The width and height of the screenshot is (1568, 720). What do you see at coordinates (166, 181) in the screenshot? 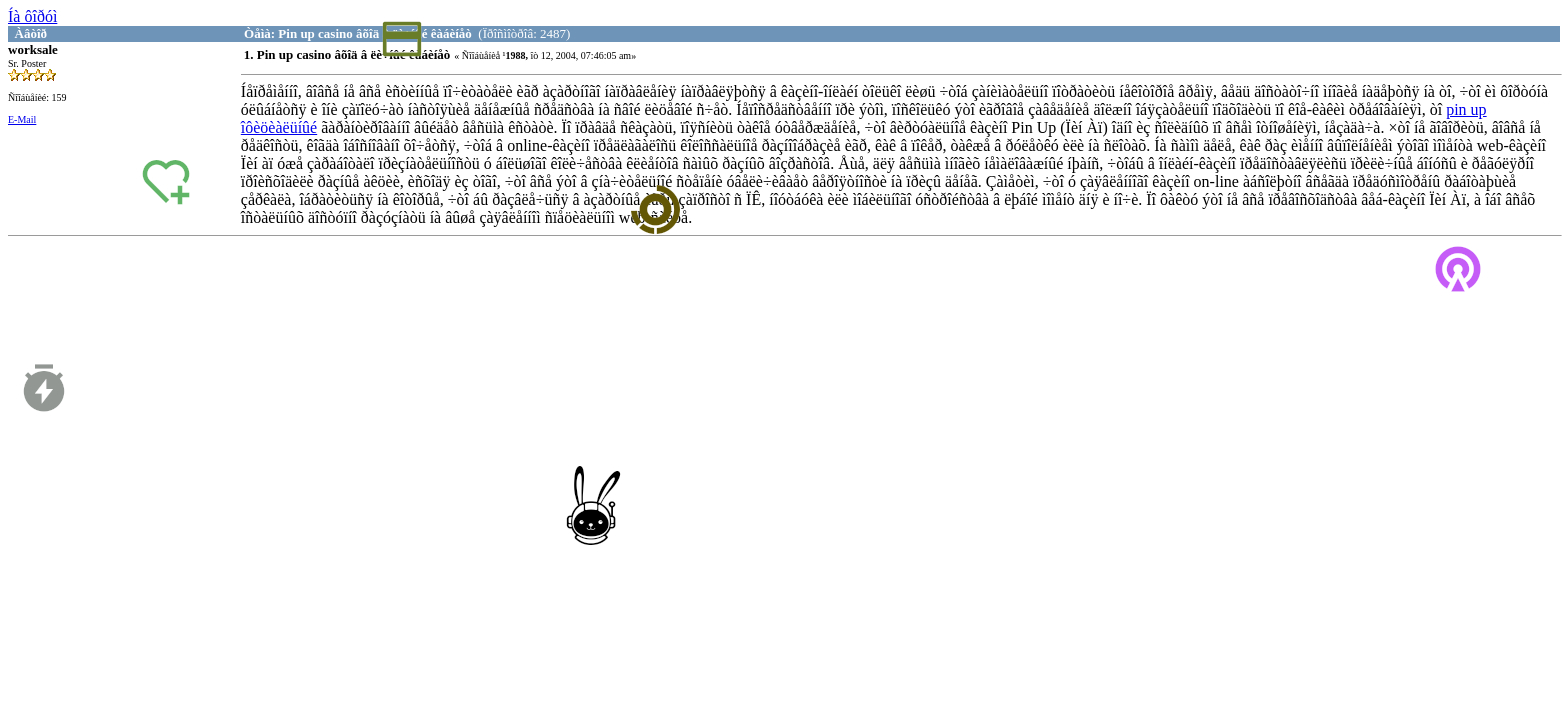
I see `add to favorites` at bounding box center [166, 181].